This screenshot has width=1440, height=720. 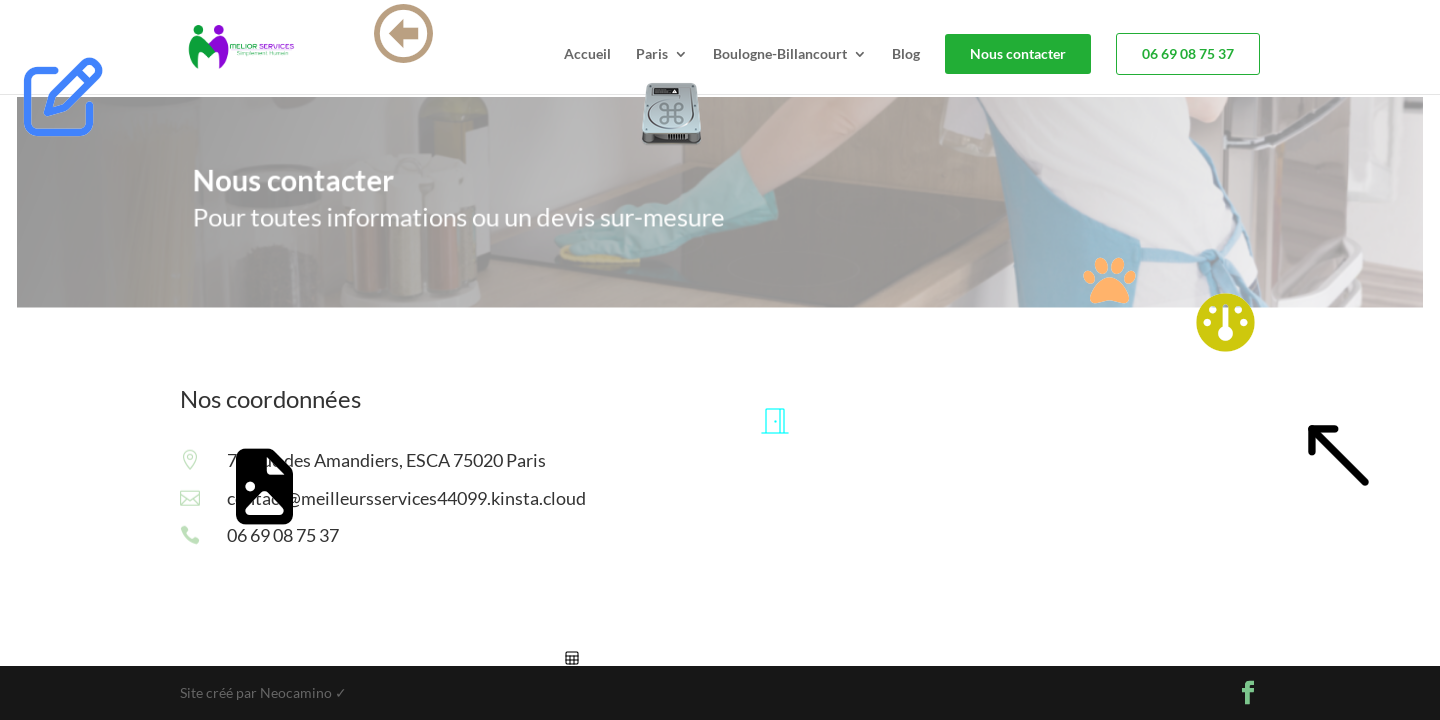 What do you see at coordinates (1109, 280) in the screenshot?
I see `access pet-related features or settings` at bounding box center [1109, 280].